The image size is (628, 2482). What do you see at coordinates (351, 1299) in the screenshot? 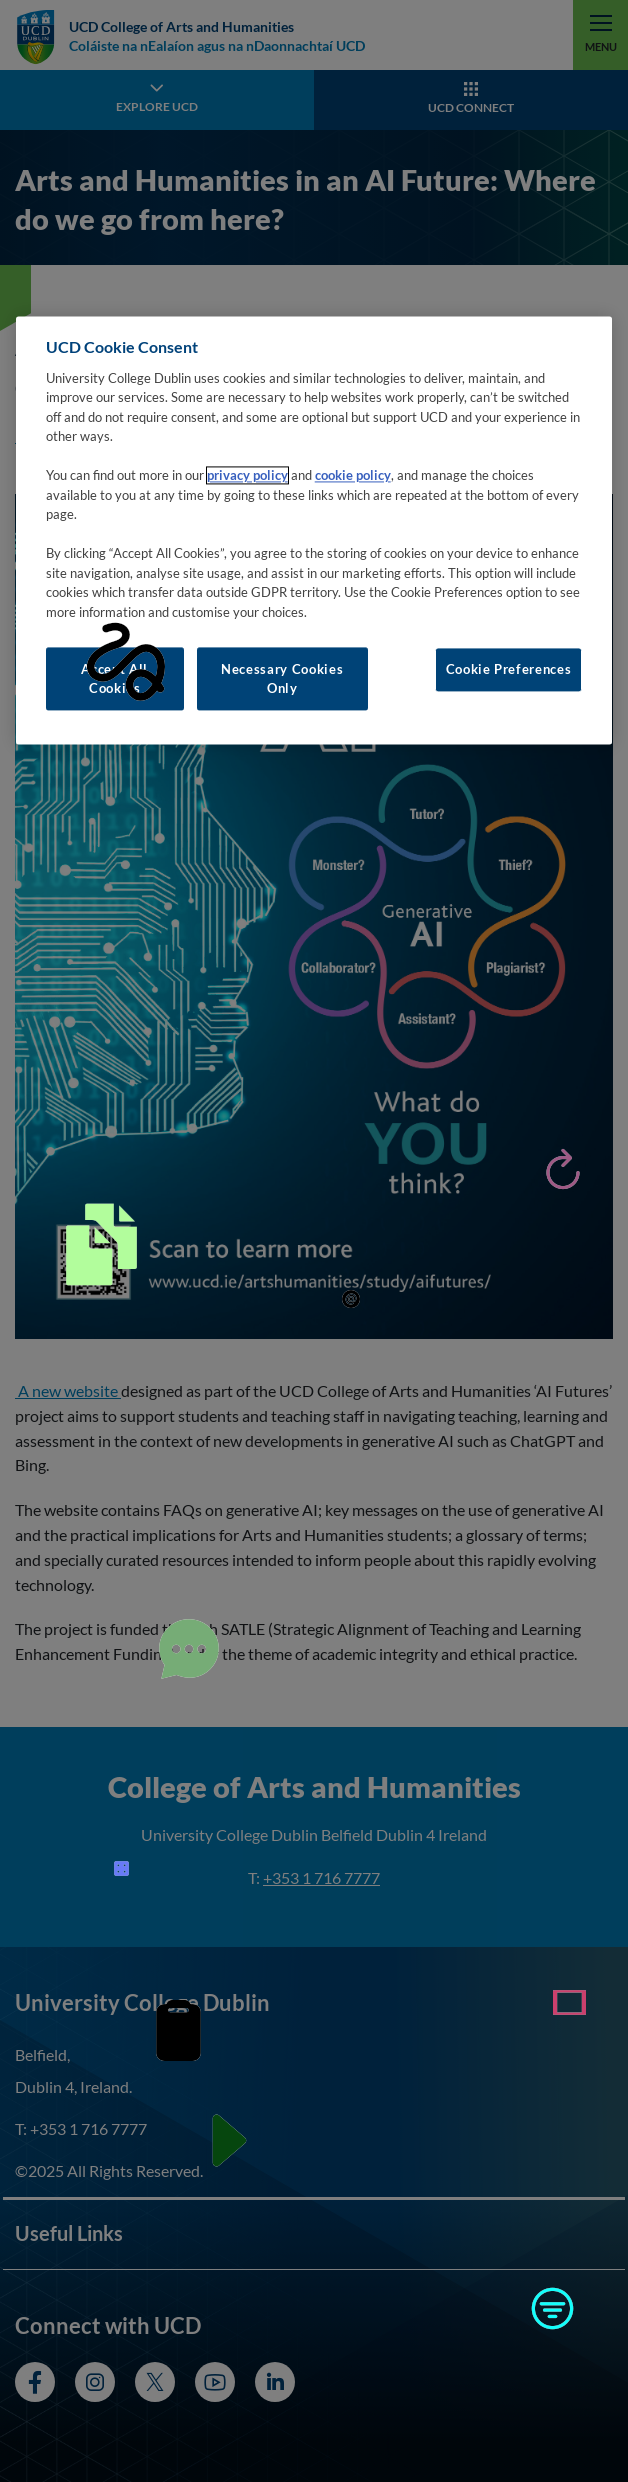
I see `access email or contact options` at bounding box center [351, 1299].